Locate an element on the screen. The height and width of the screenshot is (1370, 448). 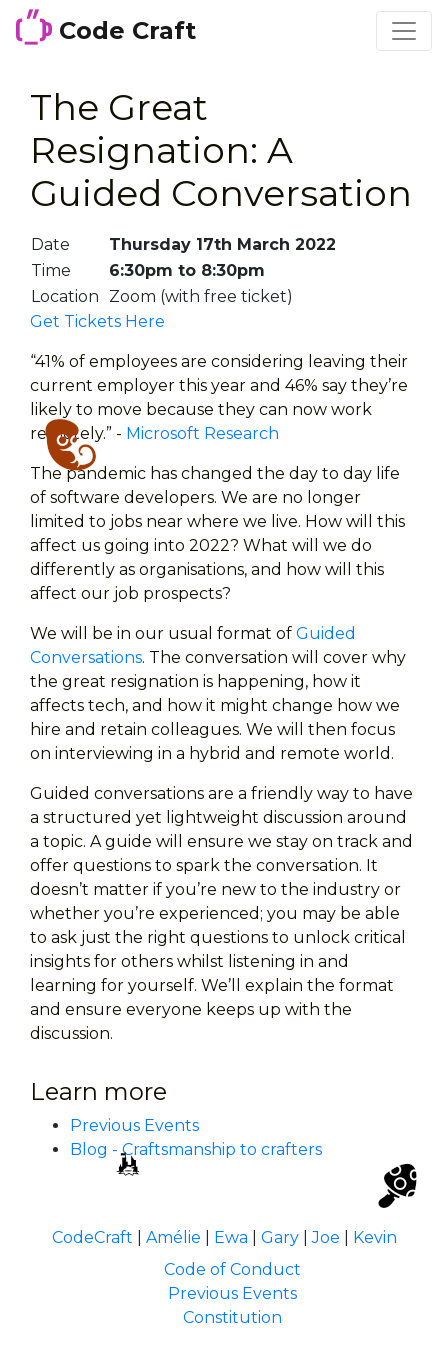
indicates pregnancy or fetal development status is located at coordinates (70, 444).